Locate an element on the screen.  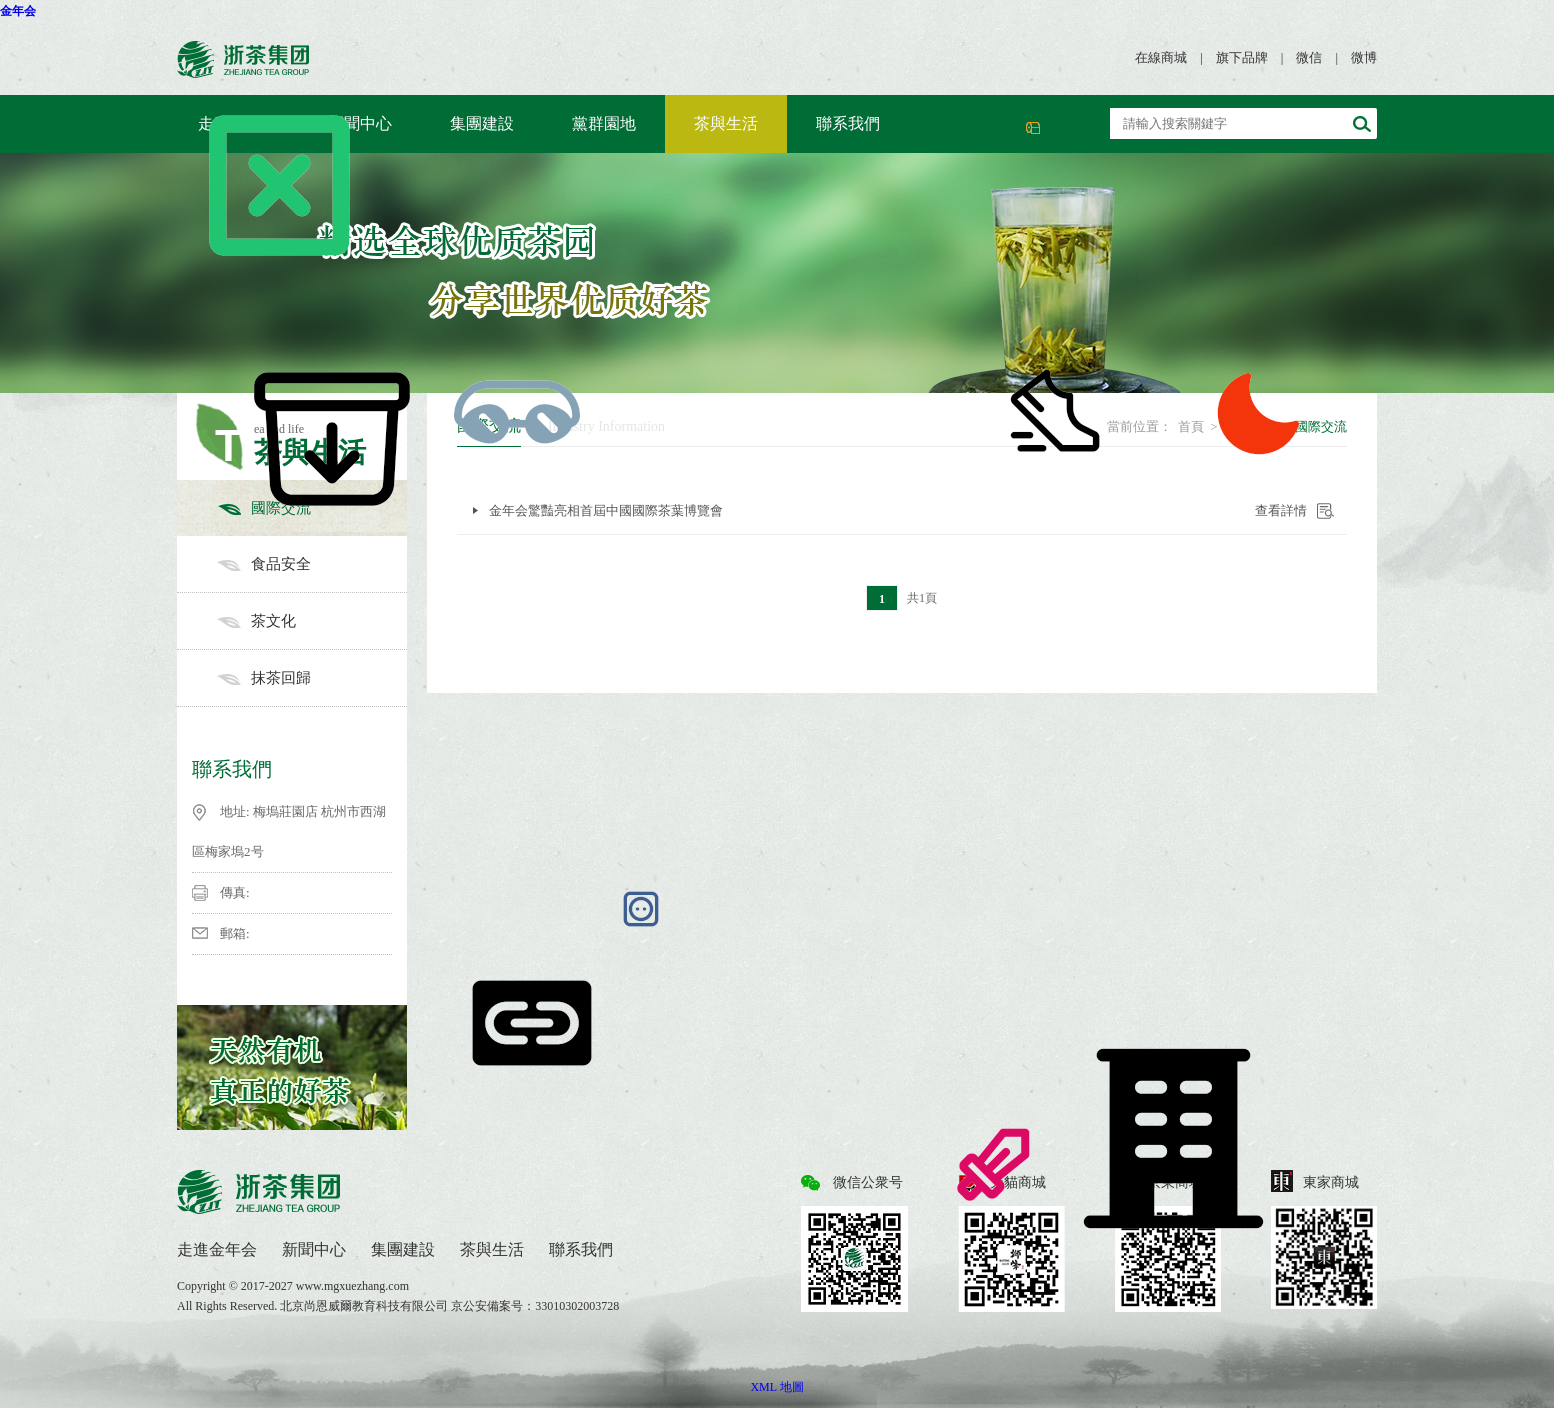
archive or move item to storage is located at coordinates (332, 439).